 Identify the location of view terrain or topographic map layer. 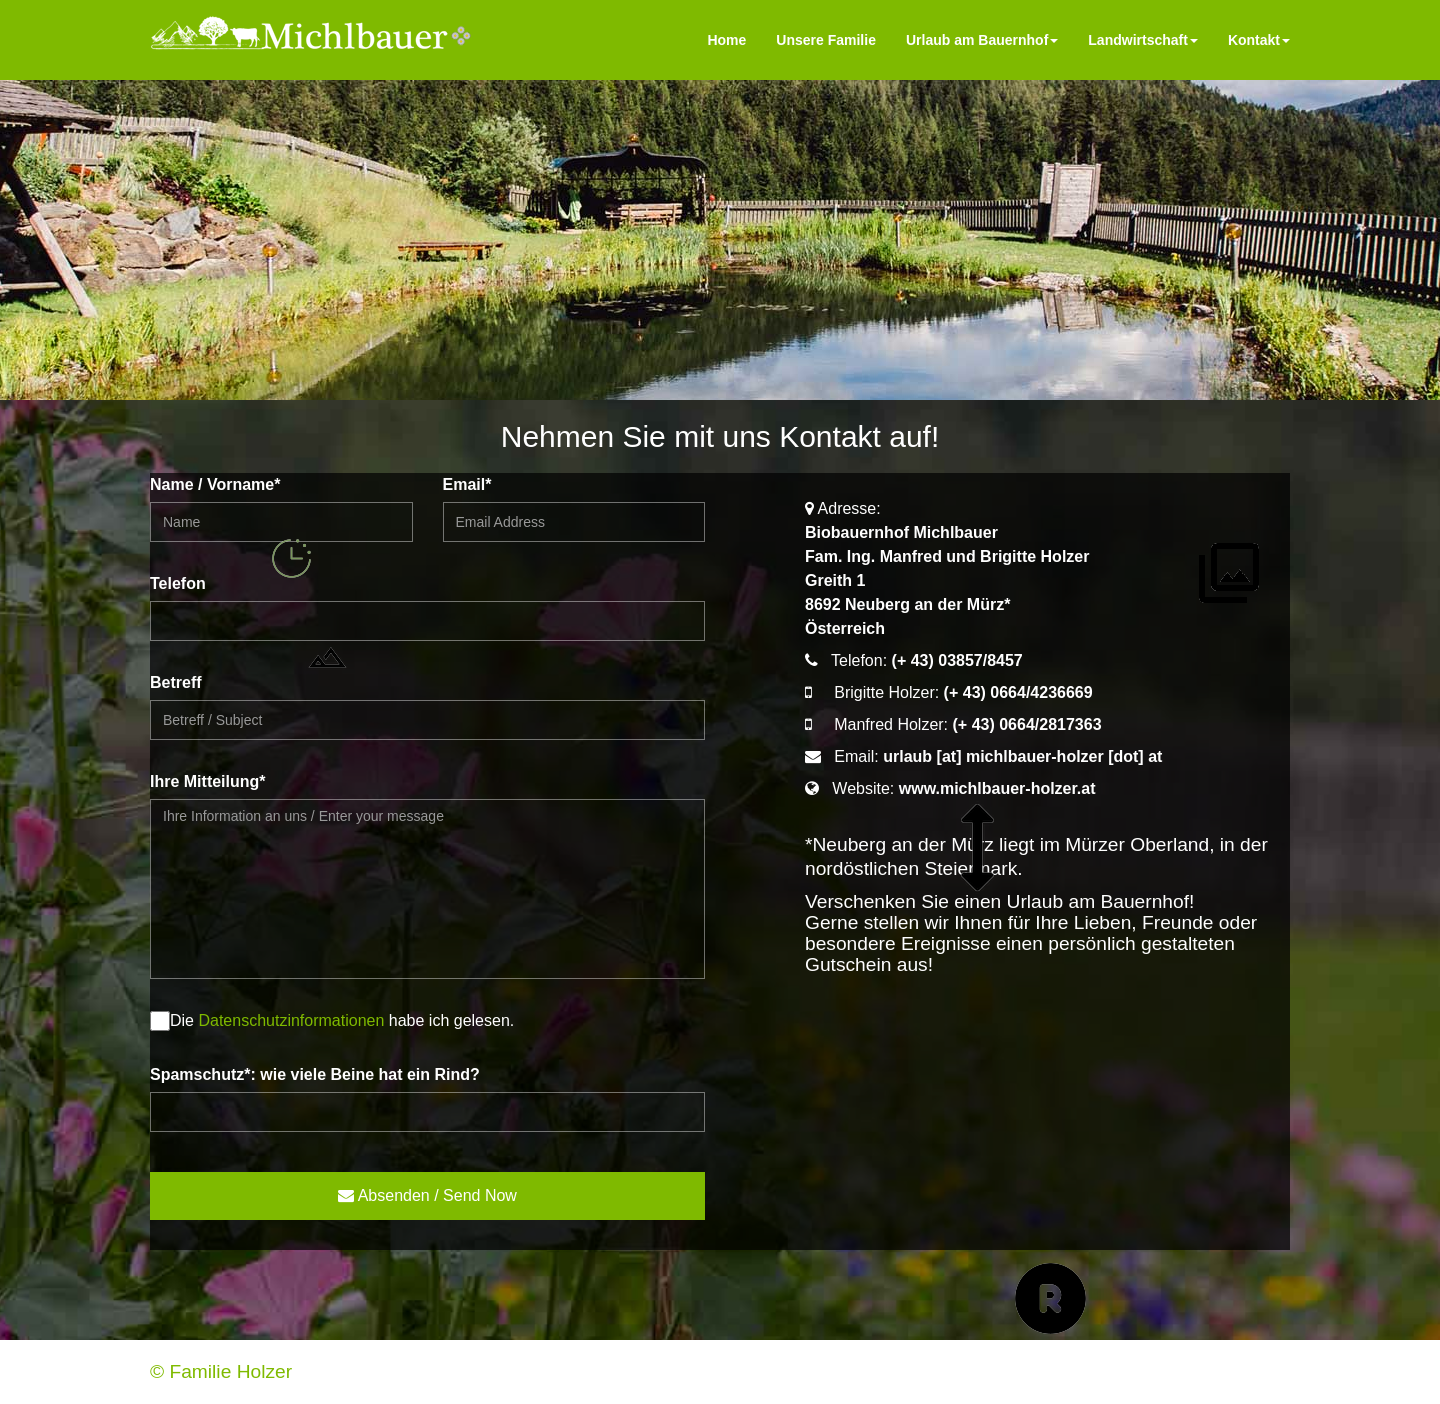
(327, 657).